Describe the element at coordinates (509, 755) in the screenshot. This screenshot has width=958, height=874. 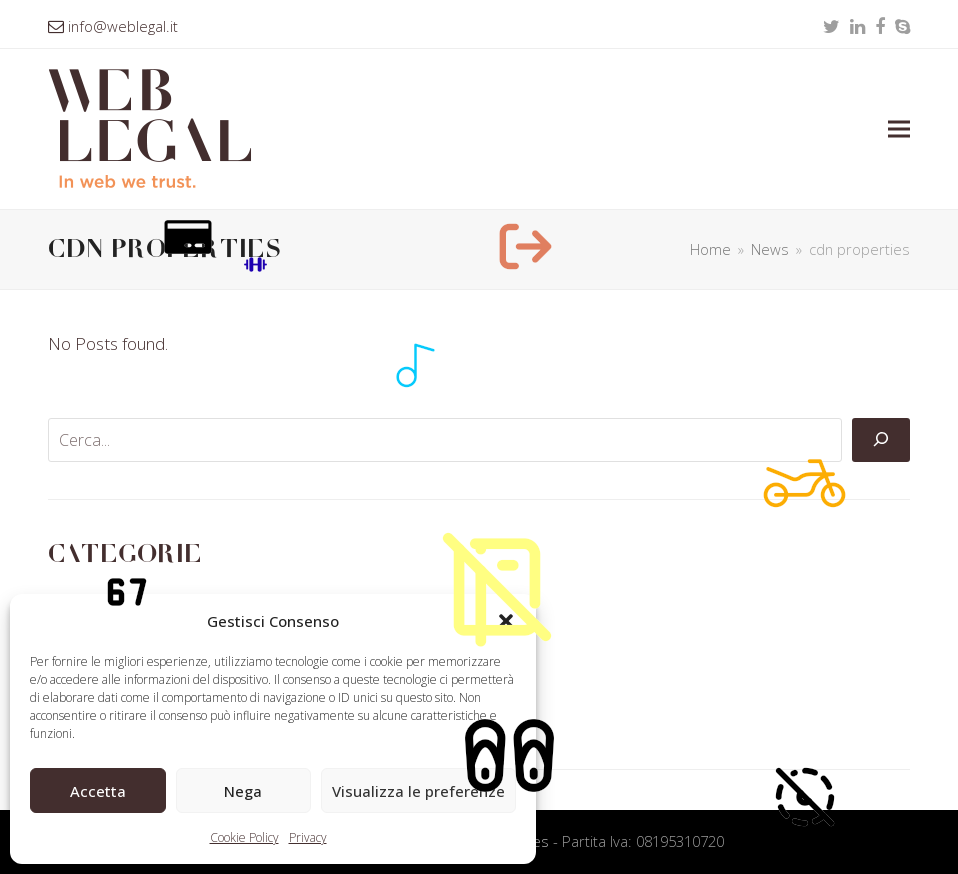
I see `browse beach or summer footwear` at that location.